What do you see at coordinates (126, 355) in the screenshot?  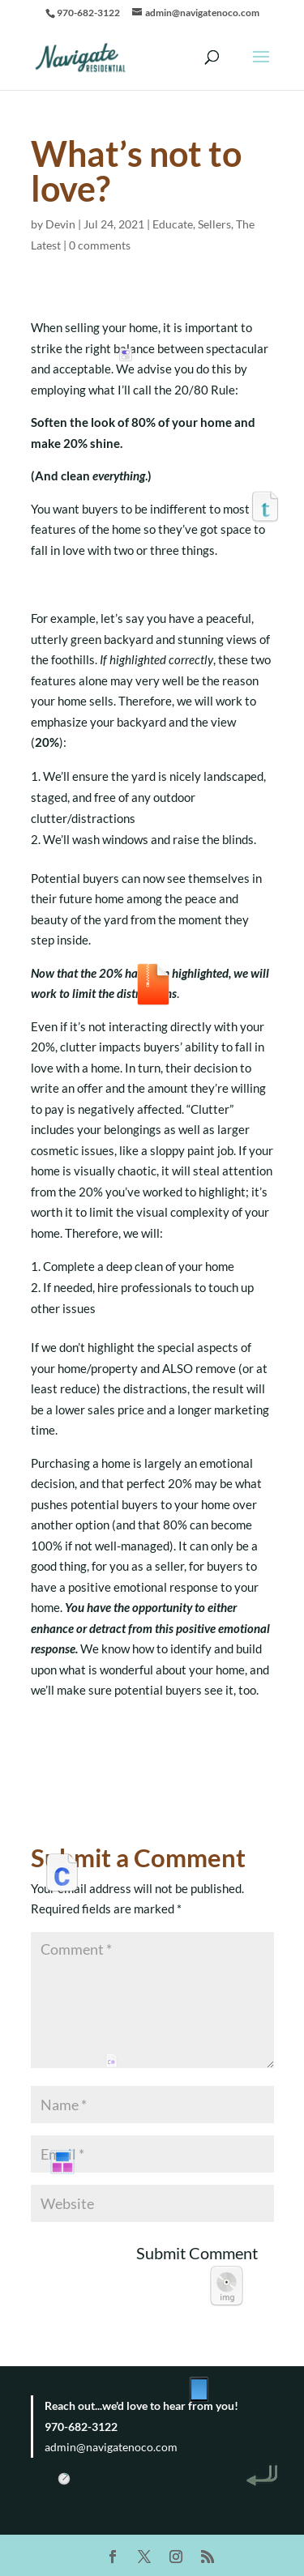 I see `open gnome tweaks to customize system settings` at bounding box center [126, 355].